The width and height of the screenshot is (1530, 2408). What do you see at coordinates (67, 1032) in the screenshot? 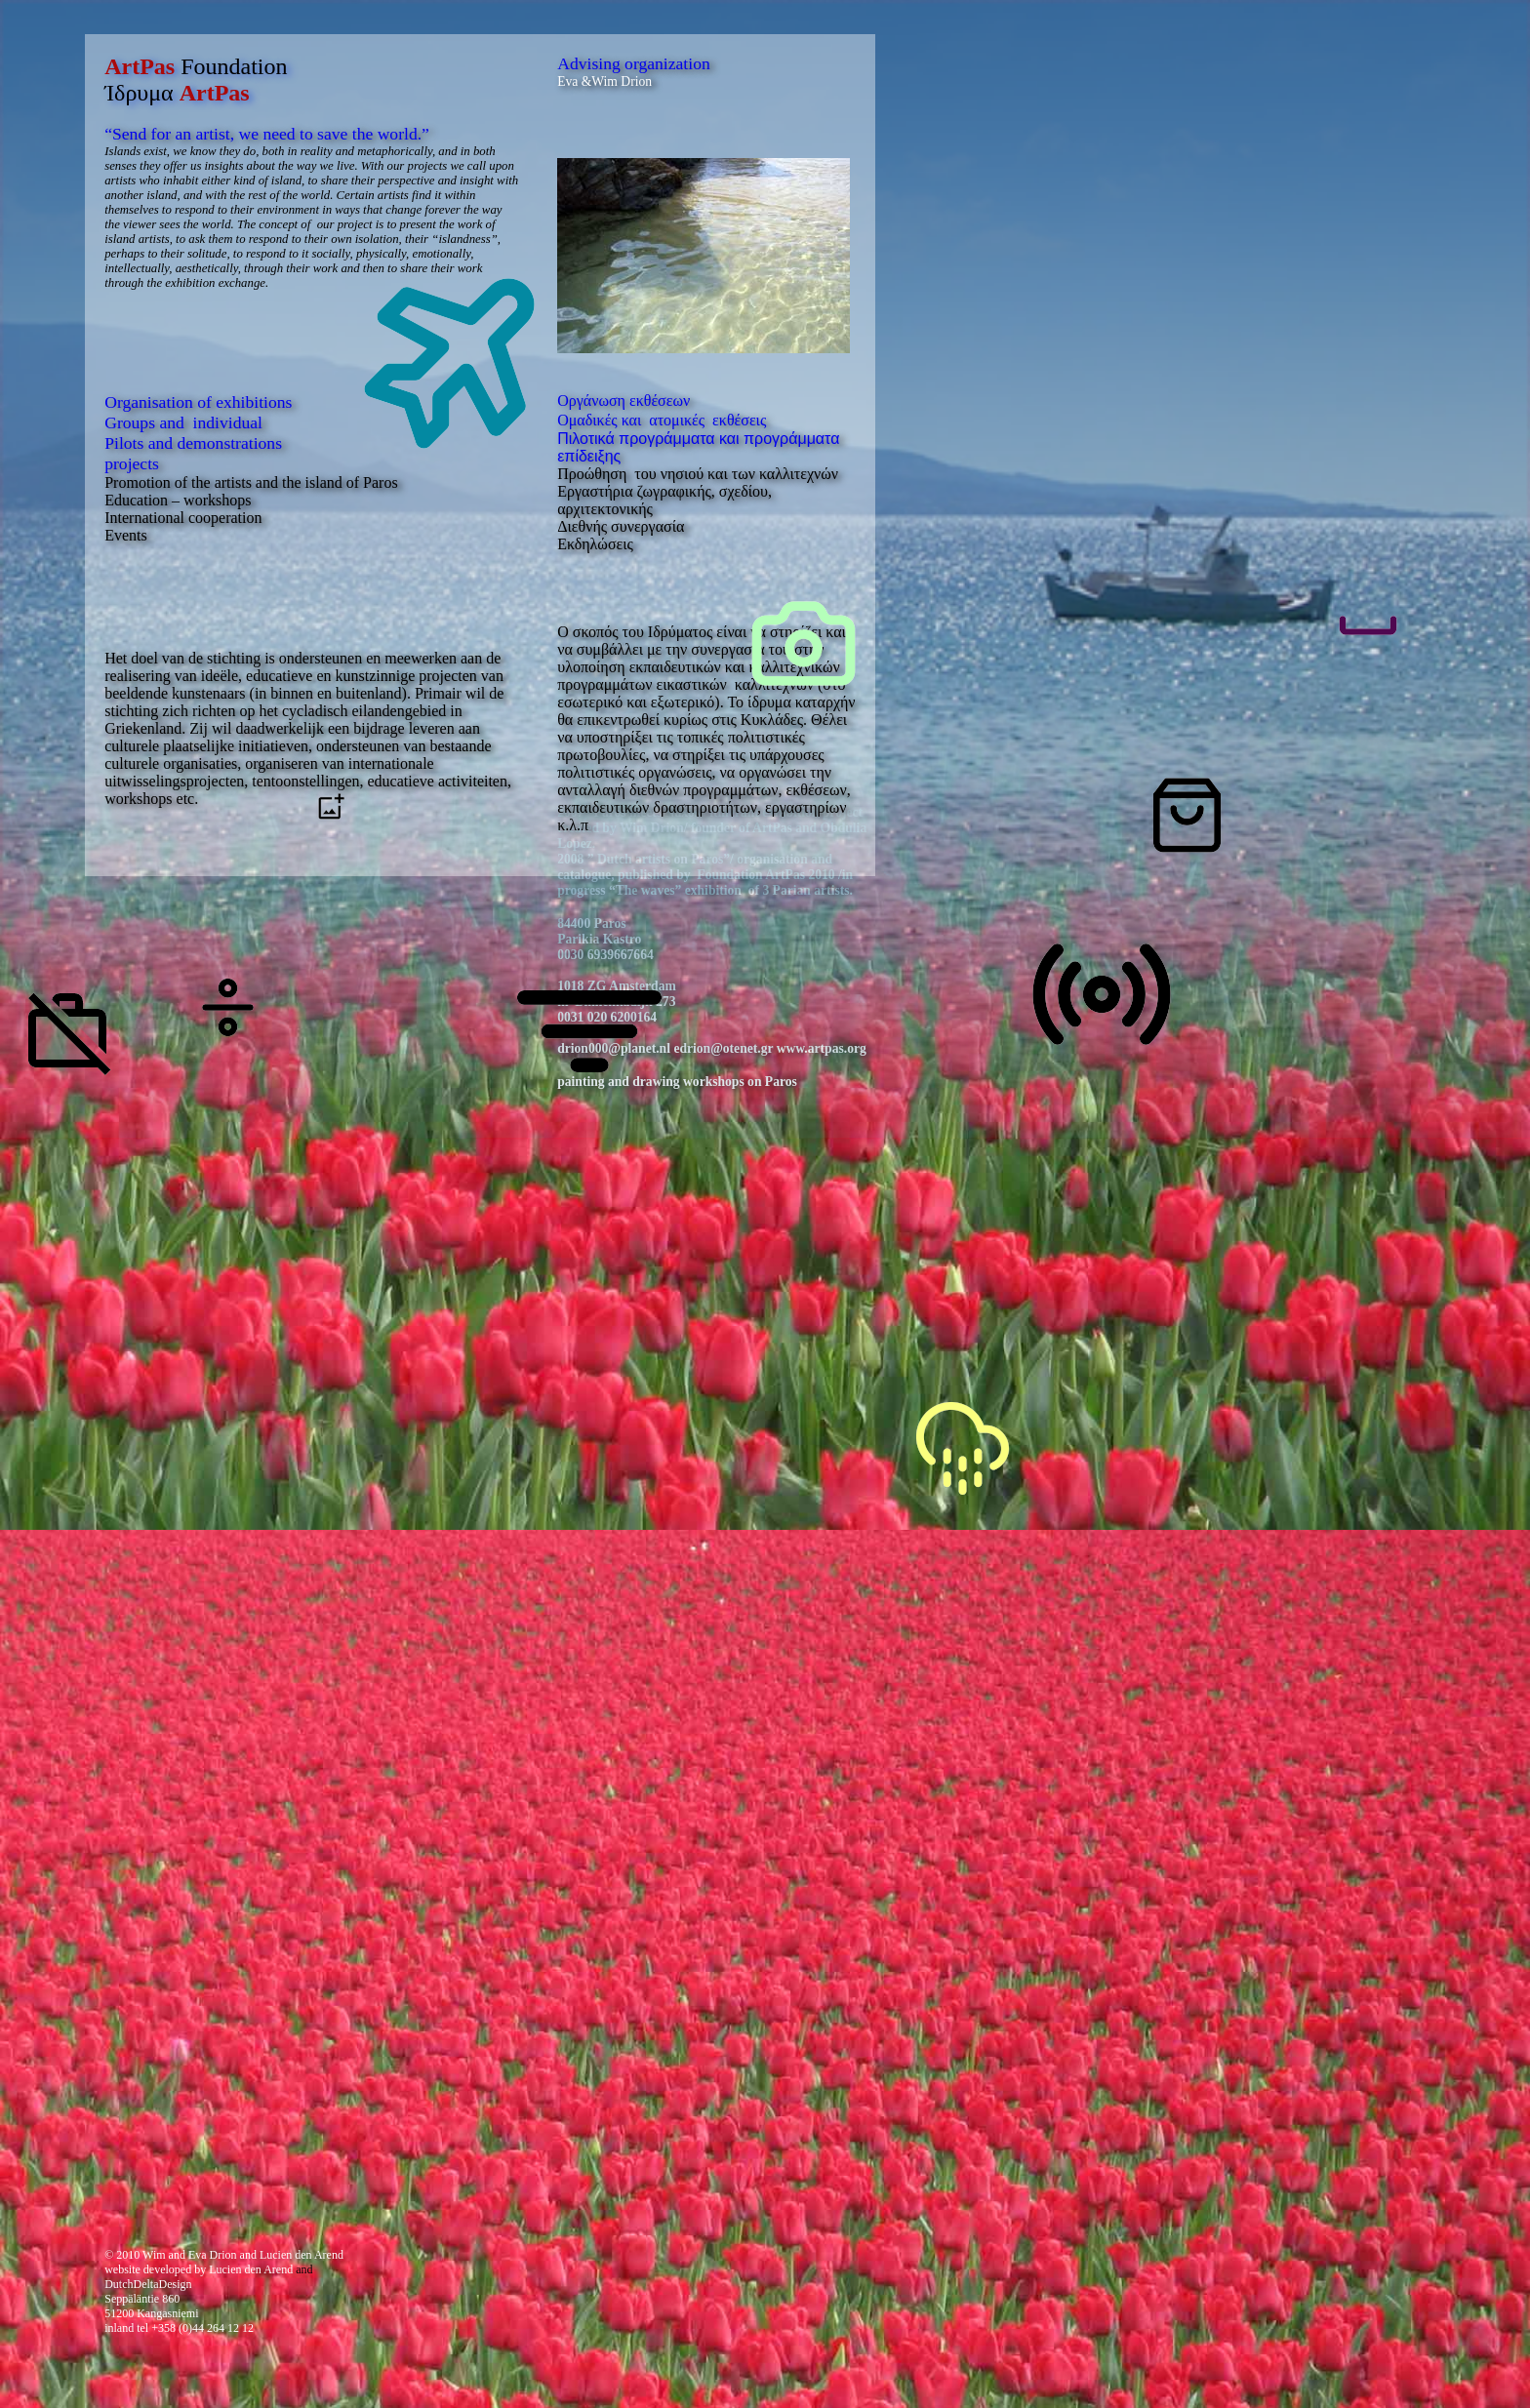
I see `work mode disabled or turned off` at bounding box center [67, 1032].